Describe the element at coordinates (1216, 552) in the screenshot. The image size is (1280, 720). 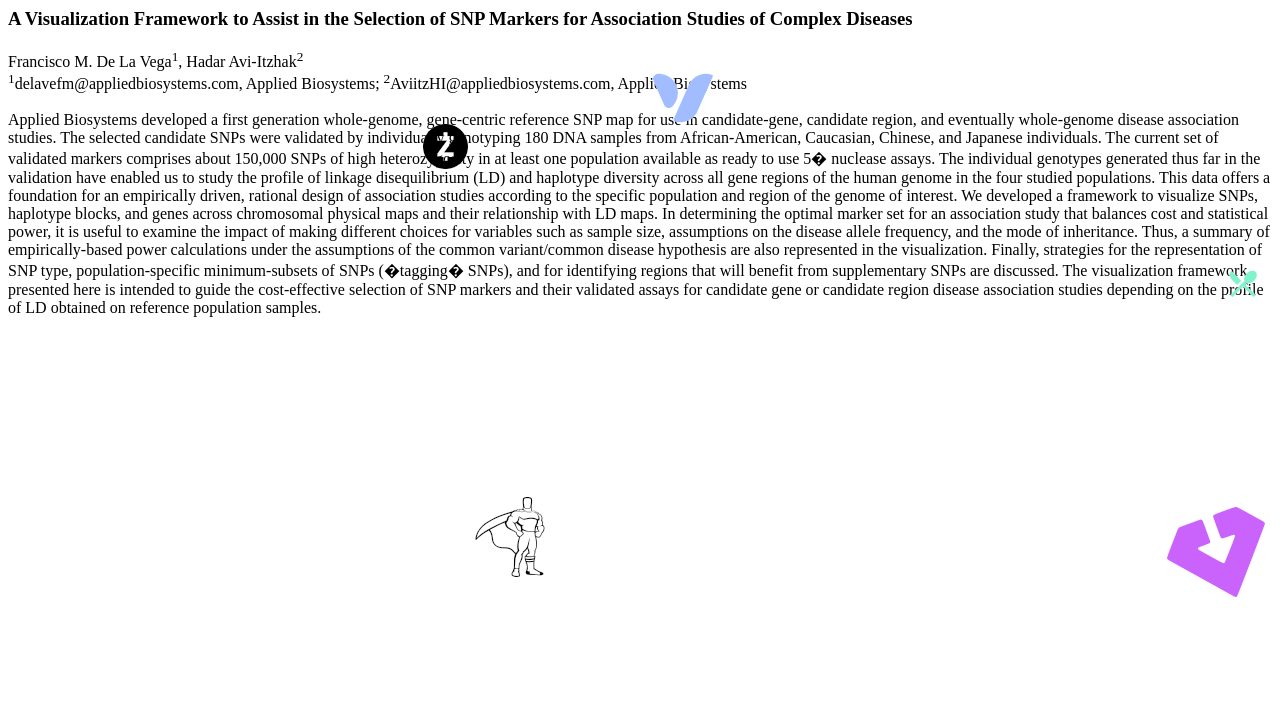
I see `open obtainium app` at that location.